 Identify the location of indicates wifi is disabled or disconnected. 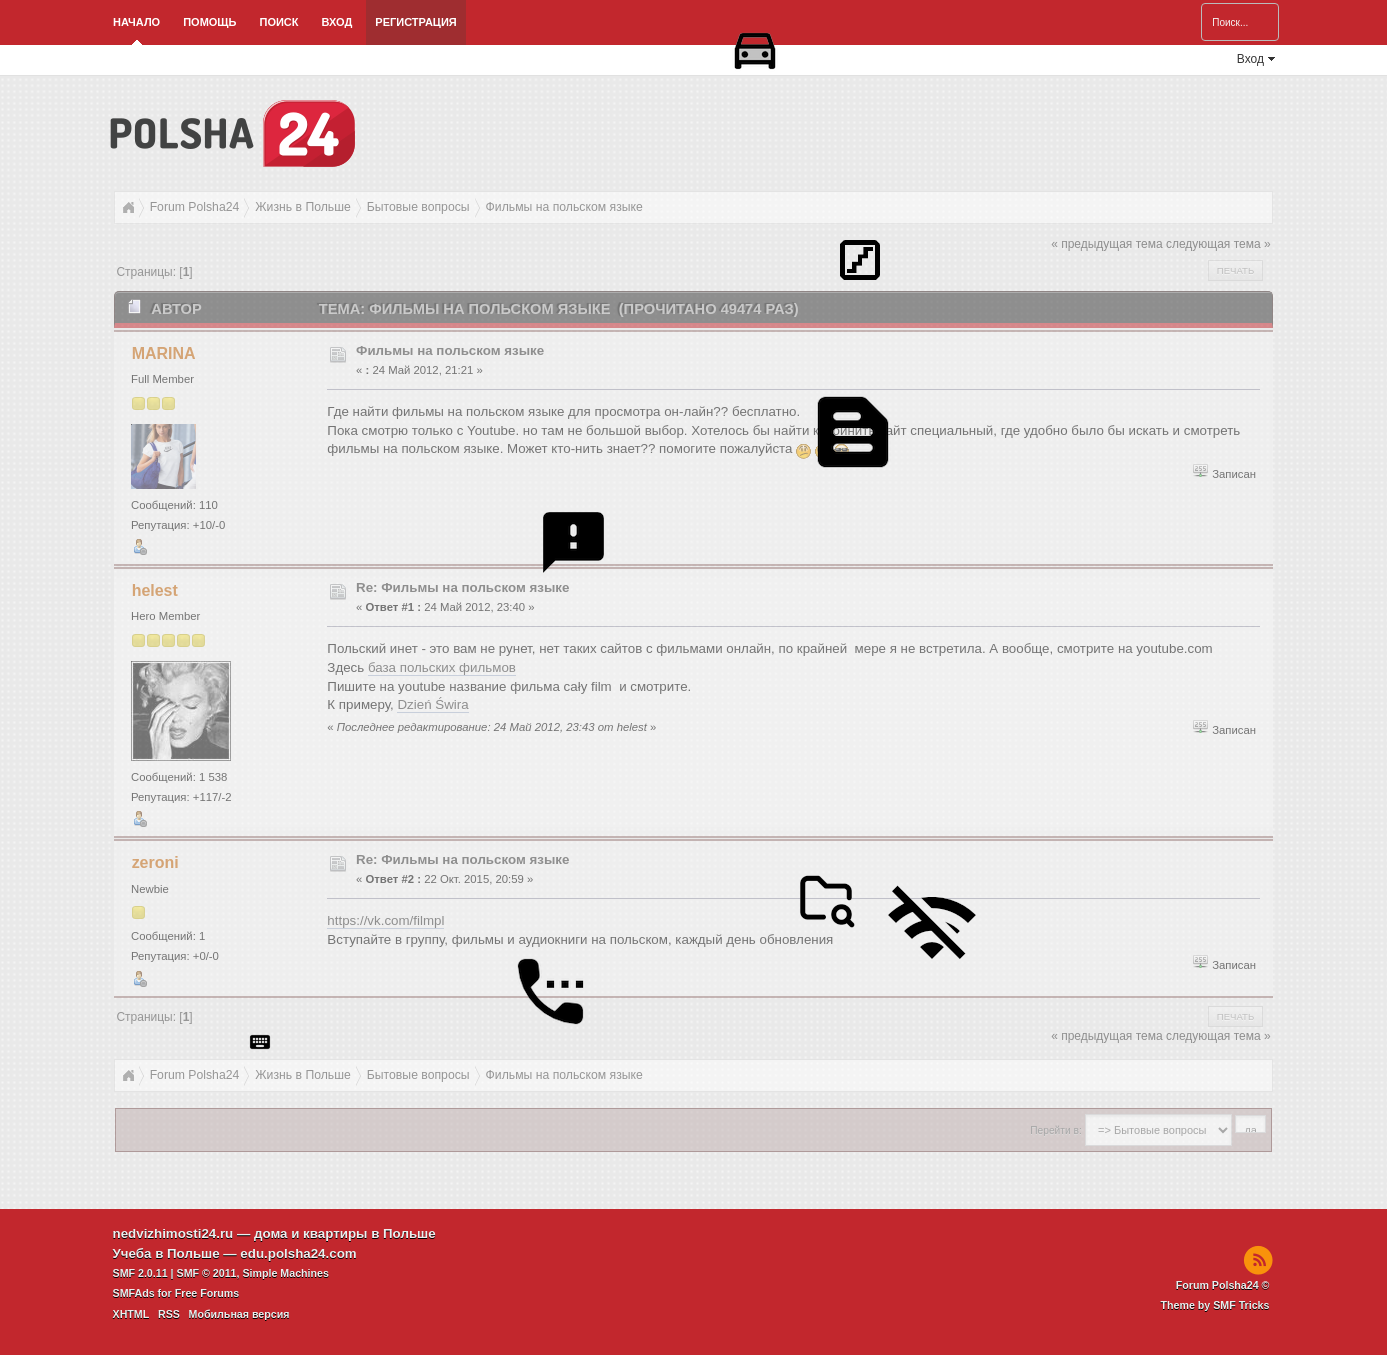
(932, 927).